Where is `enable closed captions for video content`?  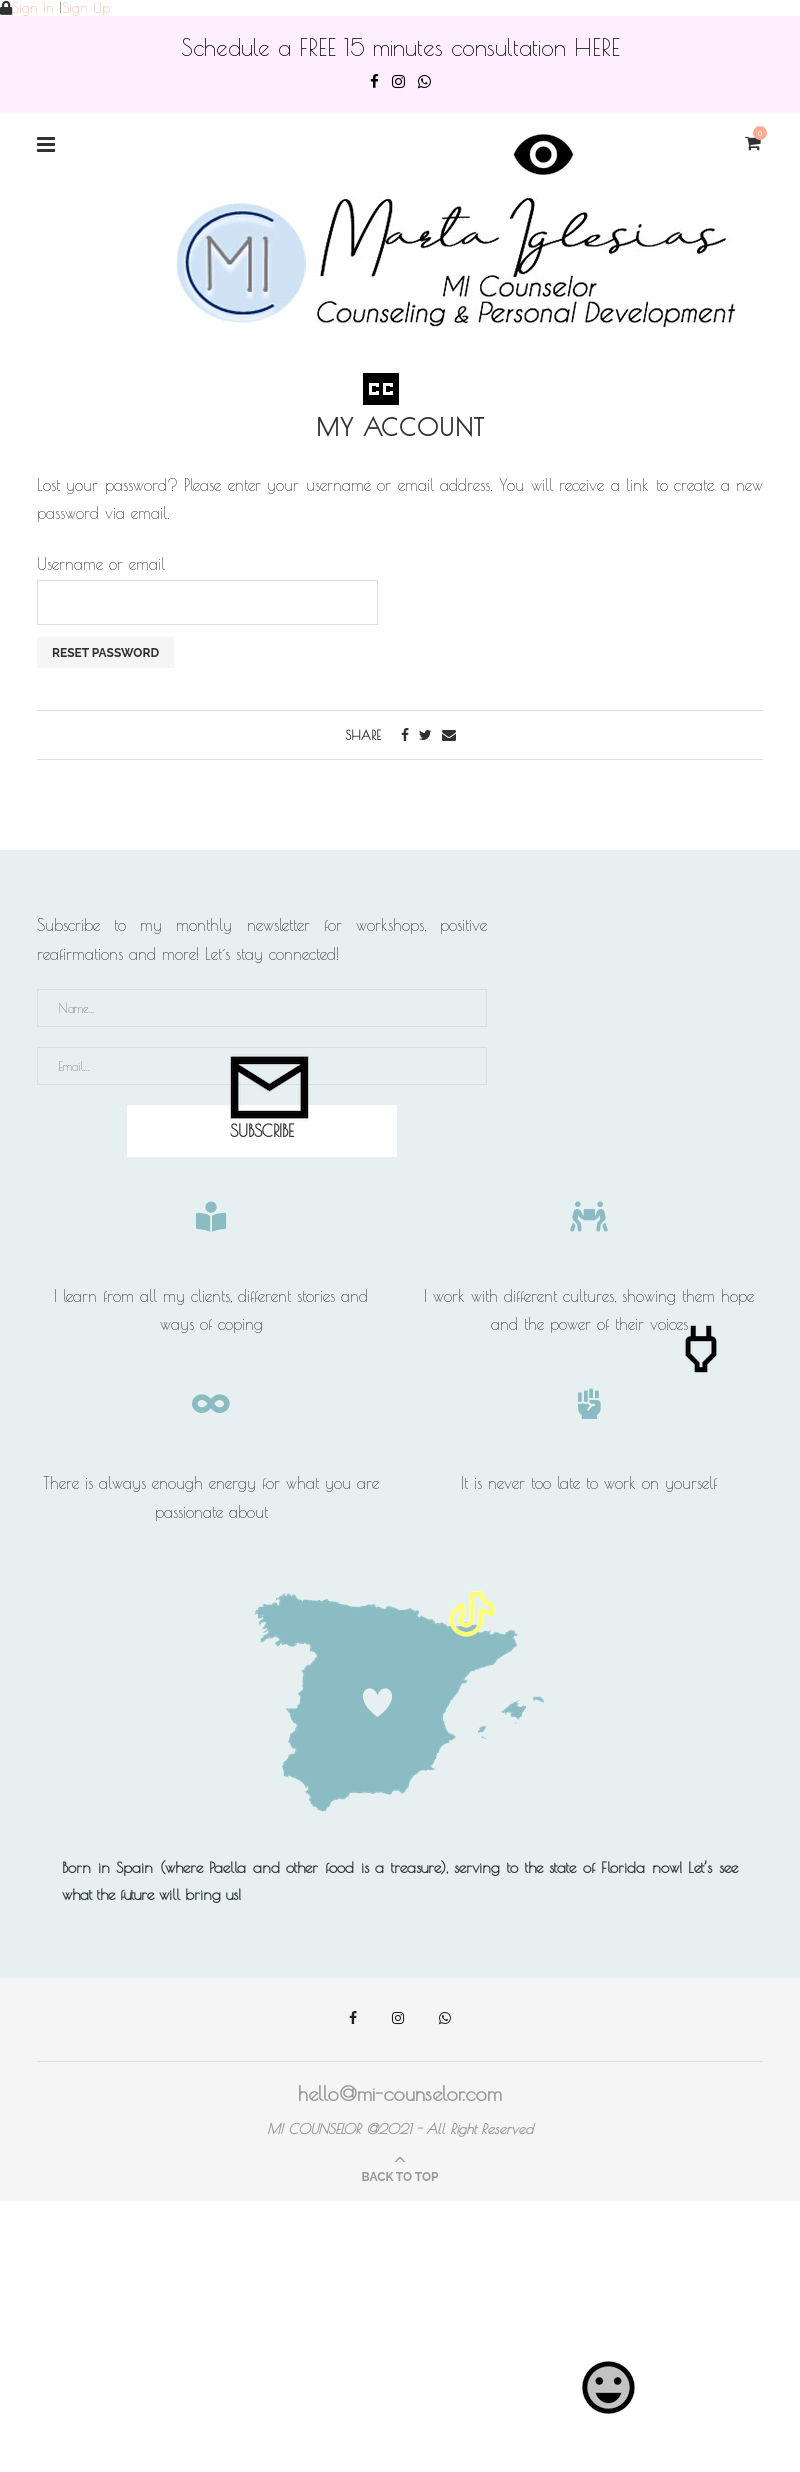 enable closed captions for video content is located at coordinates (381, 389).